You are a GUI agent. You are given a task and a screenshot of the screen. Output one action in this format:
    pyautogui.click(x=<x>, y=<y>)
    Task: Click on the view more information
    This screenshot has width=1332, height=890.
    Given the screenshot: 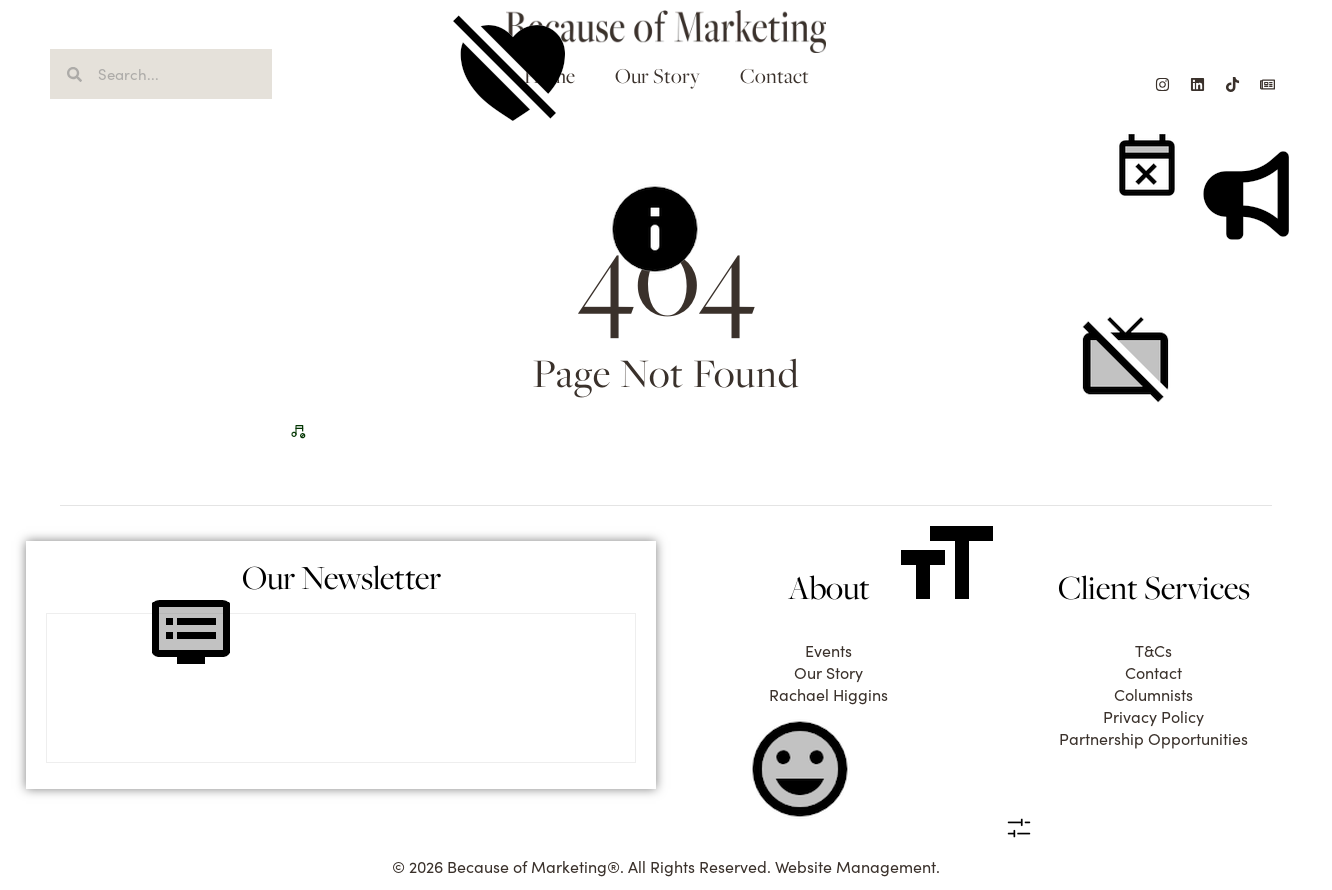 What is the action you would take?
    pyautogui.click(x=655, y=229)
    